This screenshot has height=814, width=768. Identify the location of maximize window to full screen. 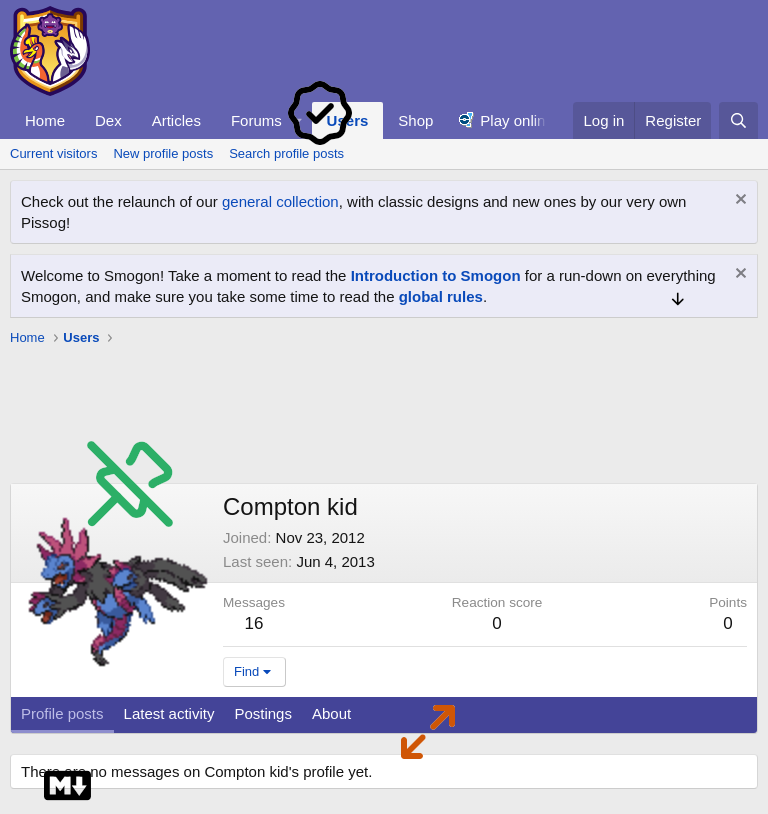
(428, 732).